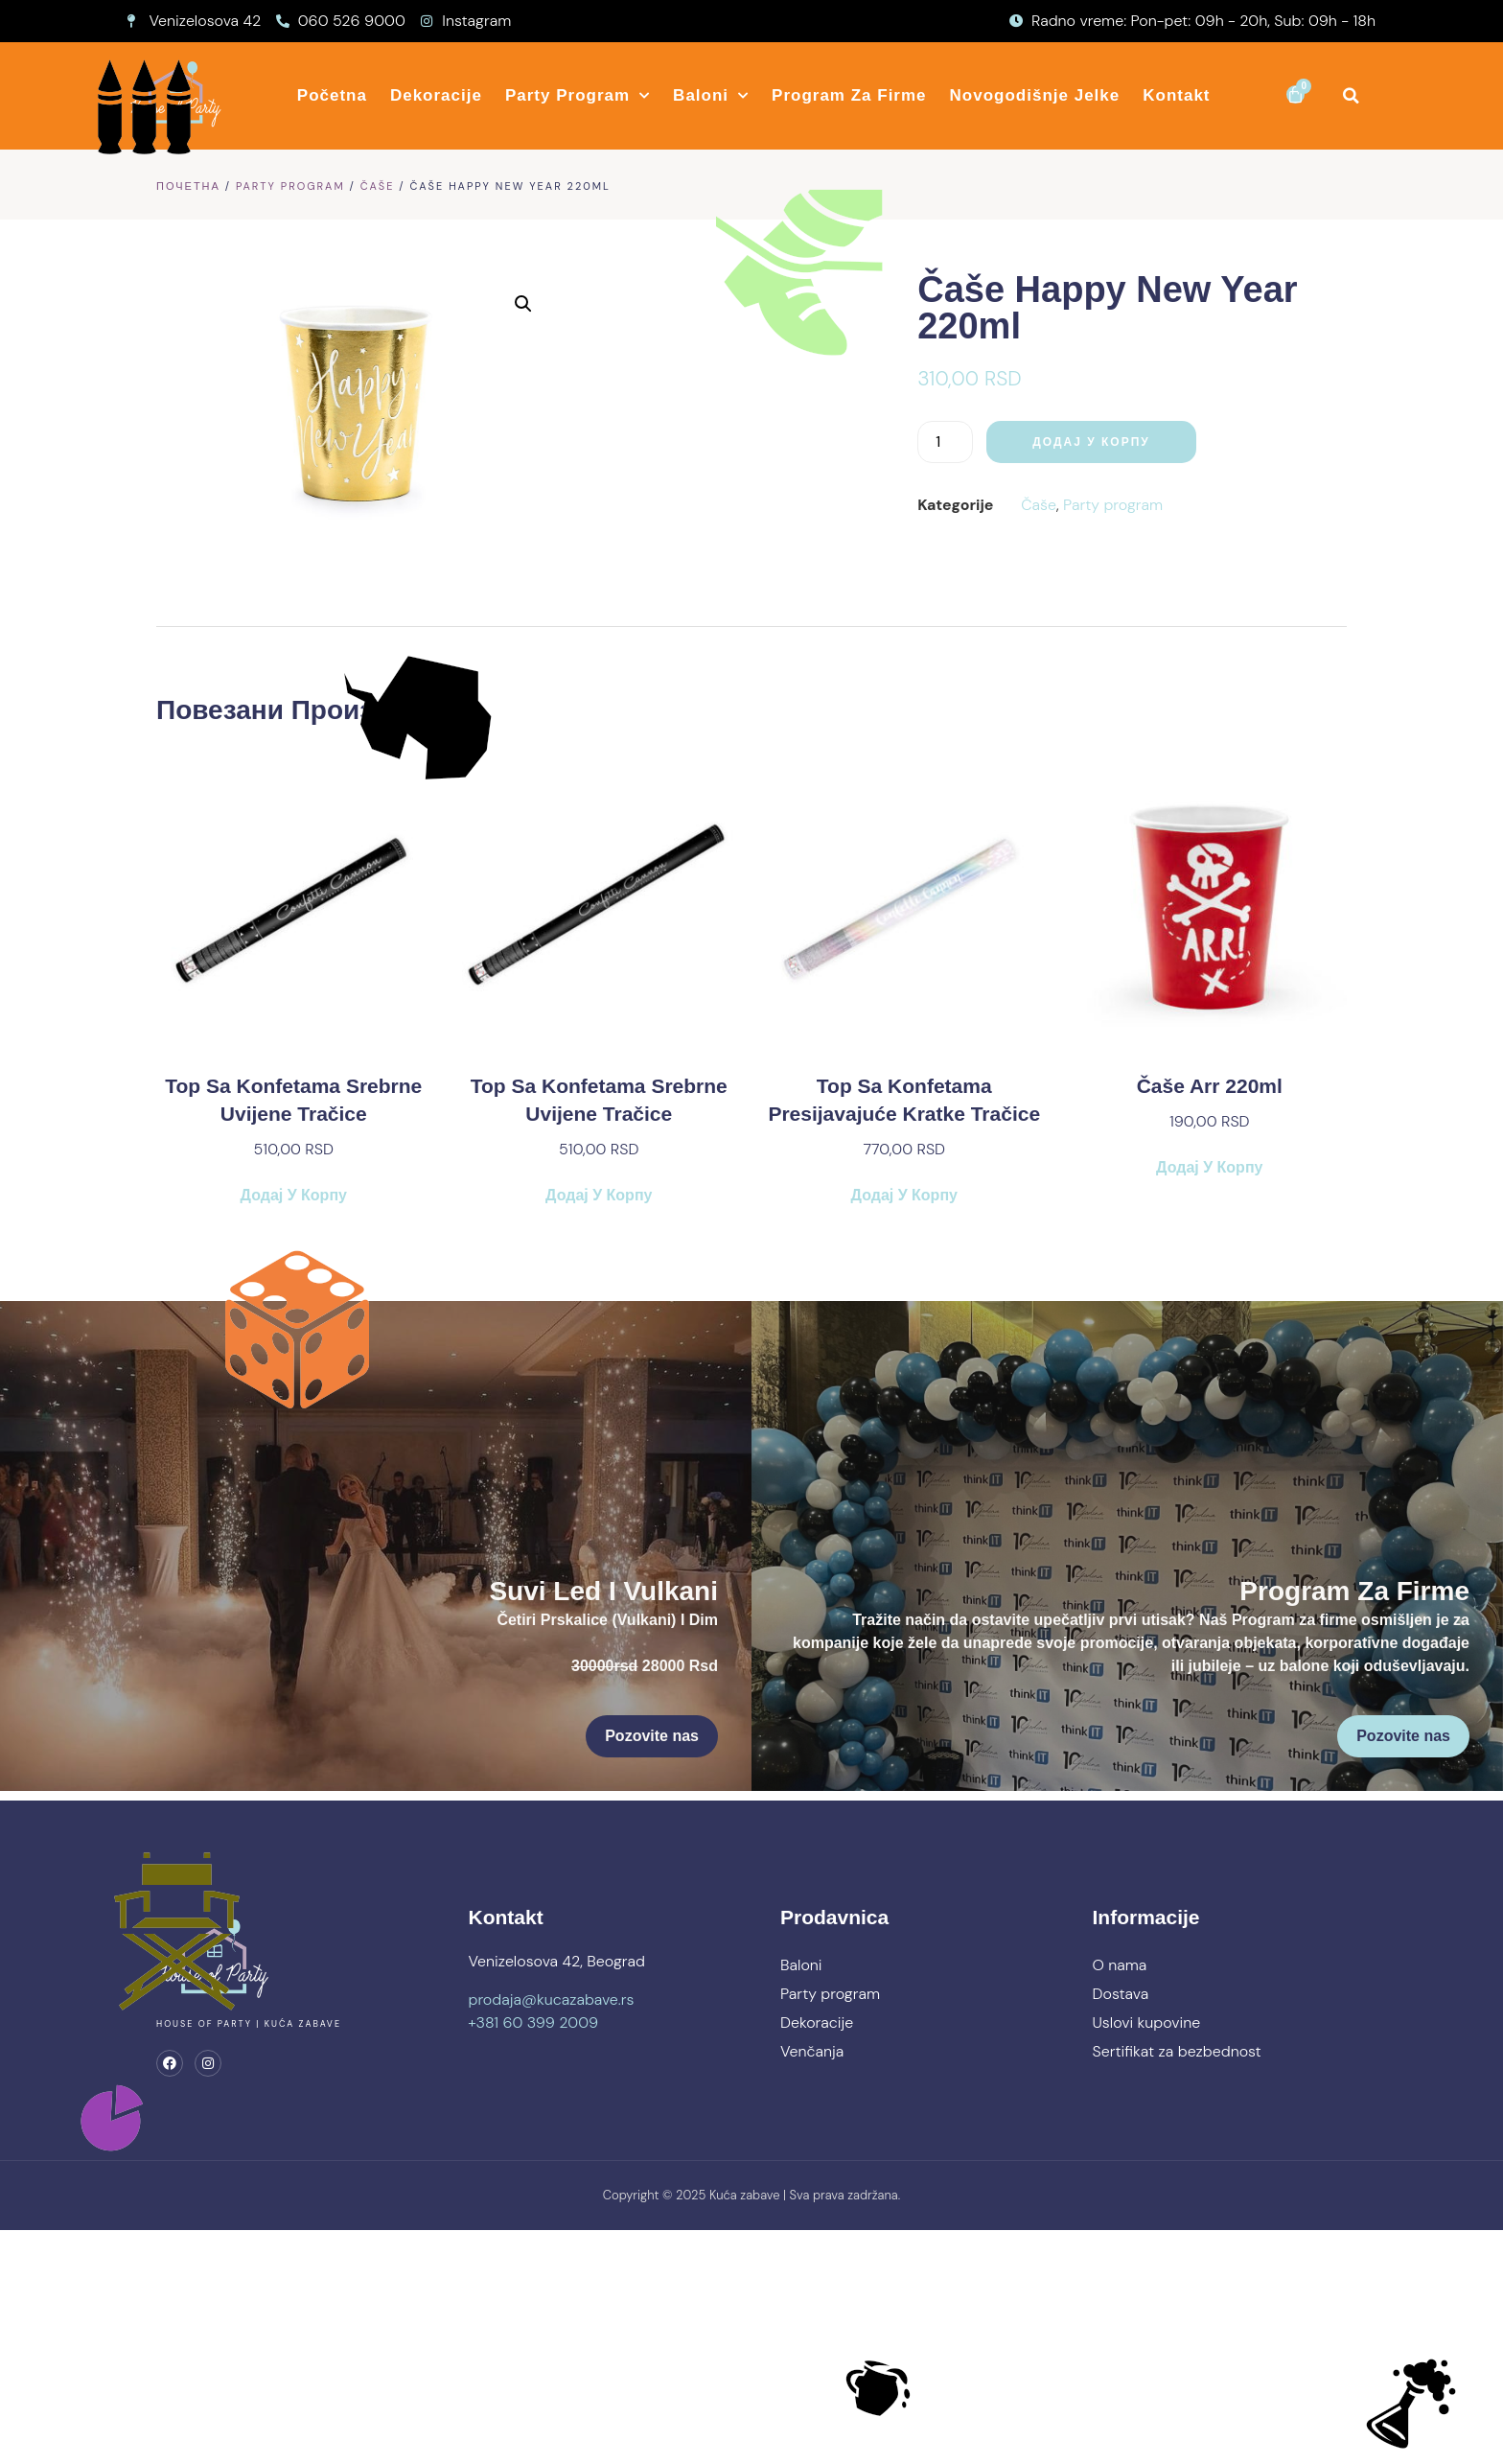  I want to click on indicates a trap or hazard in gameplay, so click(798, 271).